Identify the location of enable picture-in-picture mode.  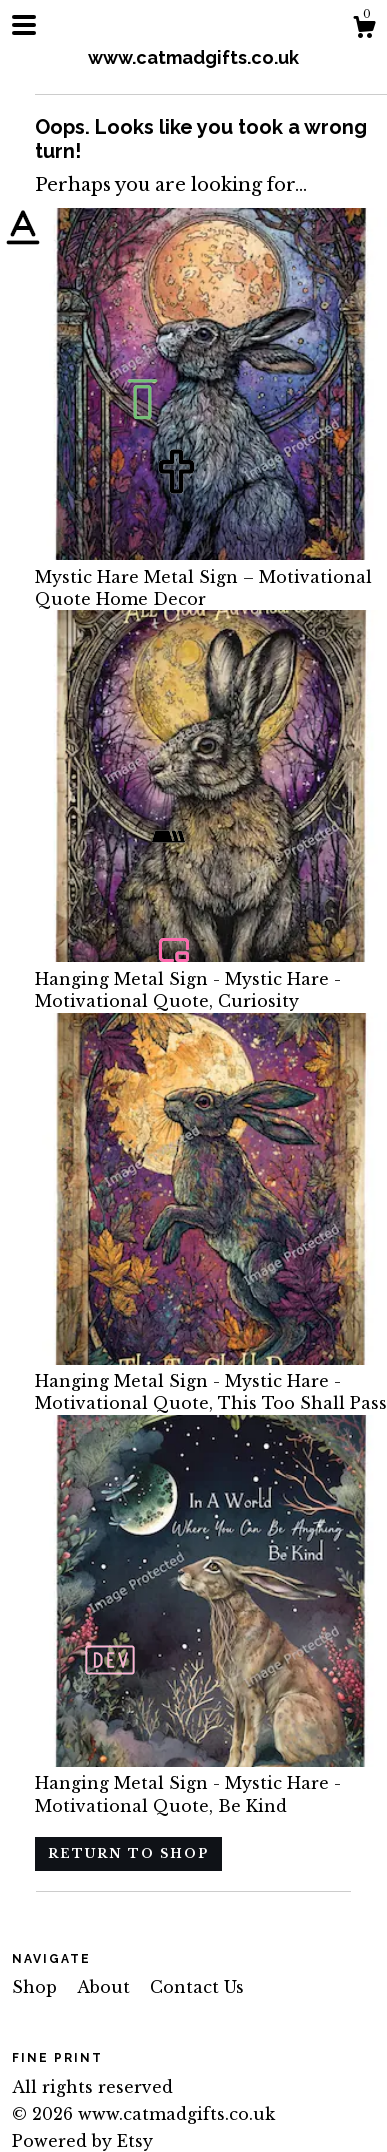
(174, 950).